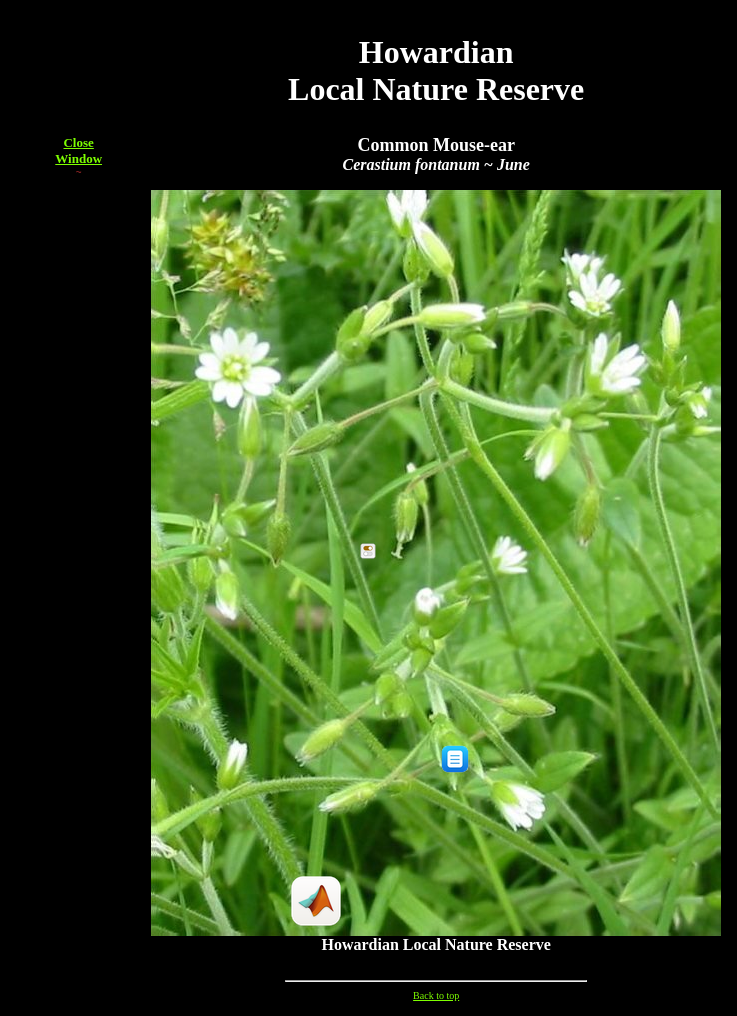 Image resolution: width=737 pixels, height=1016 pixels. Describe the element at coordinates (316, 901) in the screenshot. I see `open MATLAB application` at that location.